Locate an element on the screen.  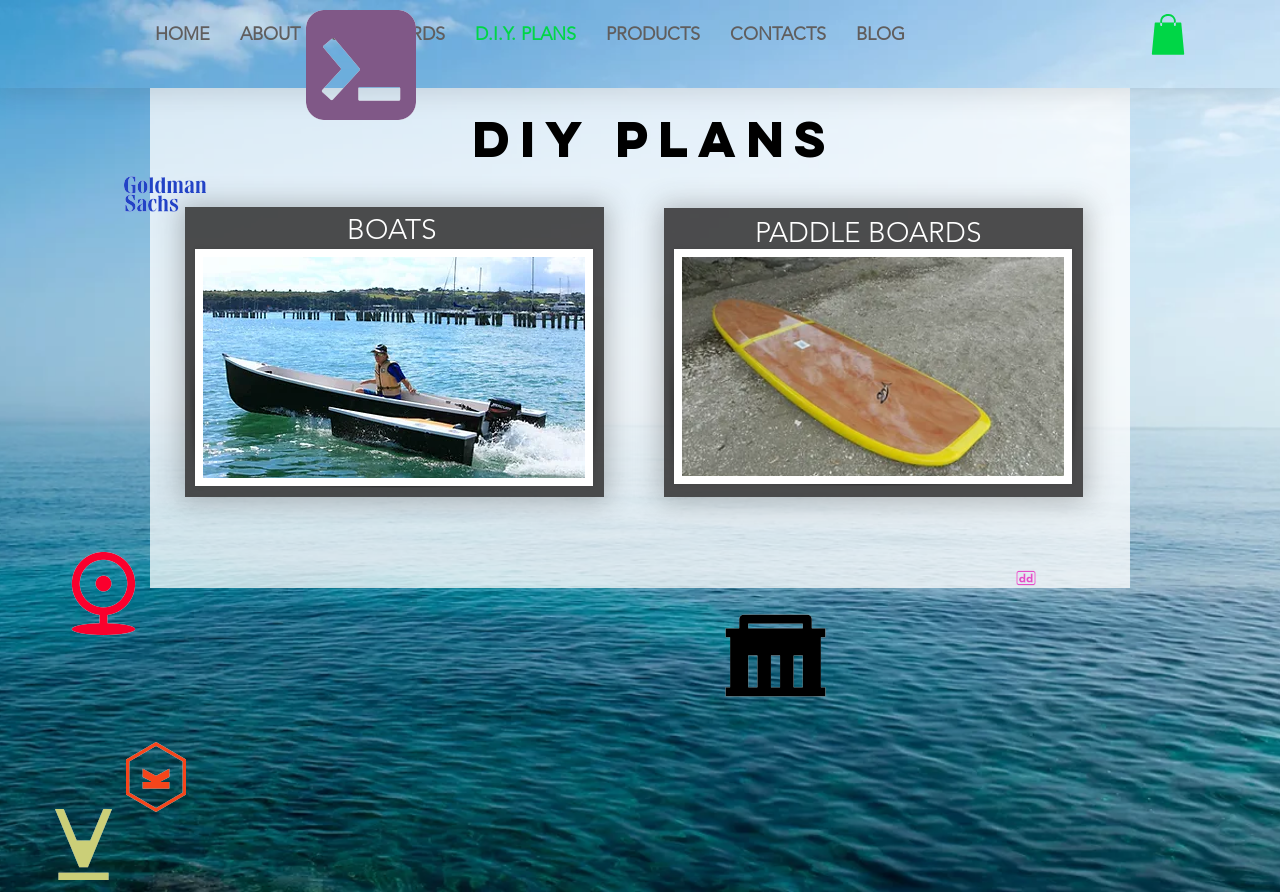
Goldman Sachs company logo is located at coordinates (165, 194).